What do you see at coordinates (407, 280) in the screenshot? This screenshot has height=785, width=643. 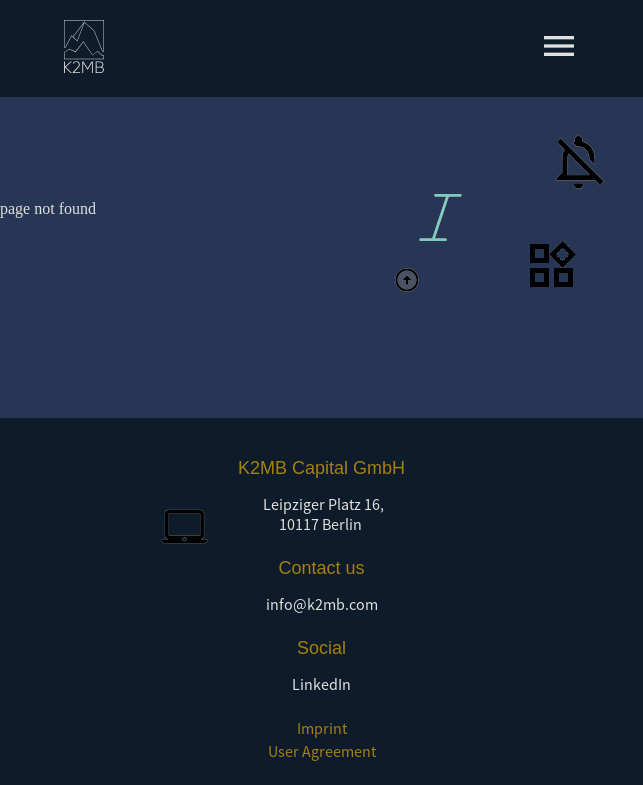 I see `upload a file or content` at bounding box center [407, 280].